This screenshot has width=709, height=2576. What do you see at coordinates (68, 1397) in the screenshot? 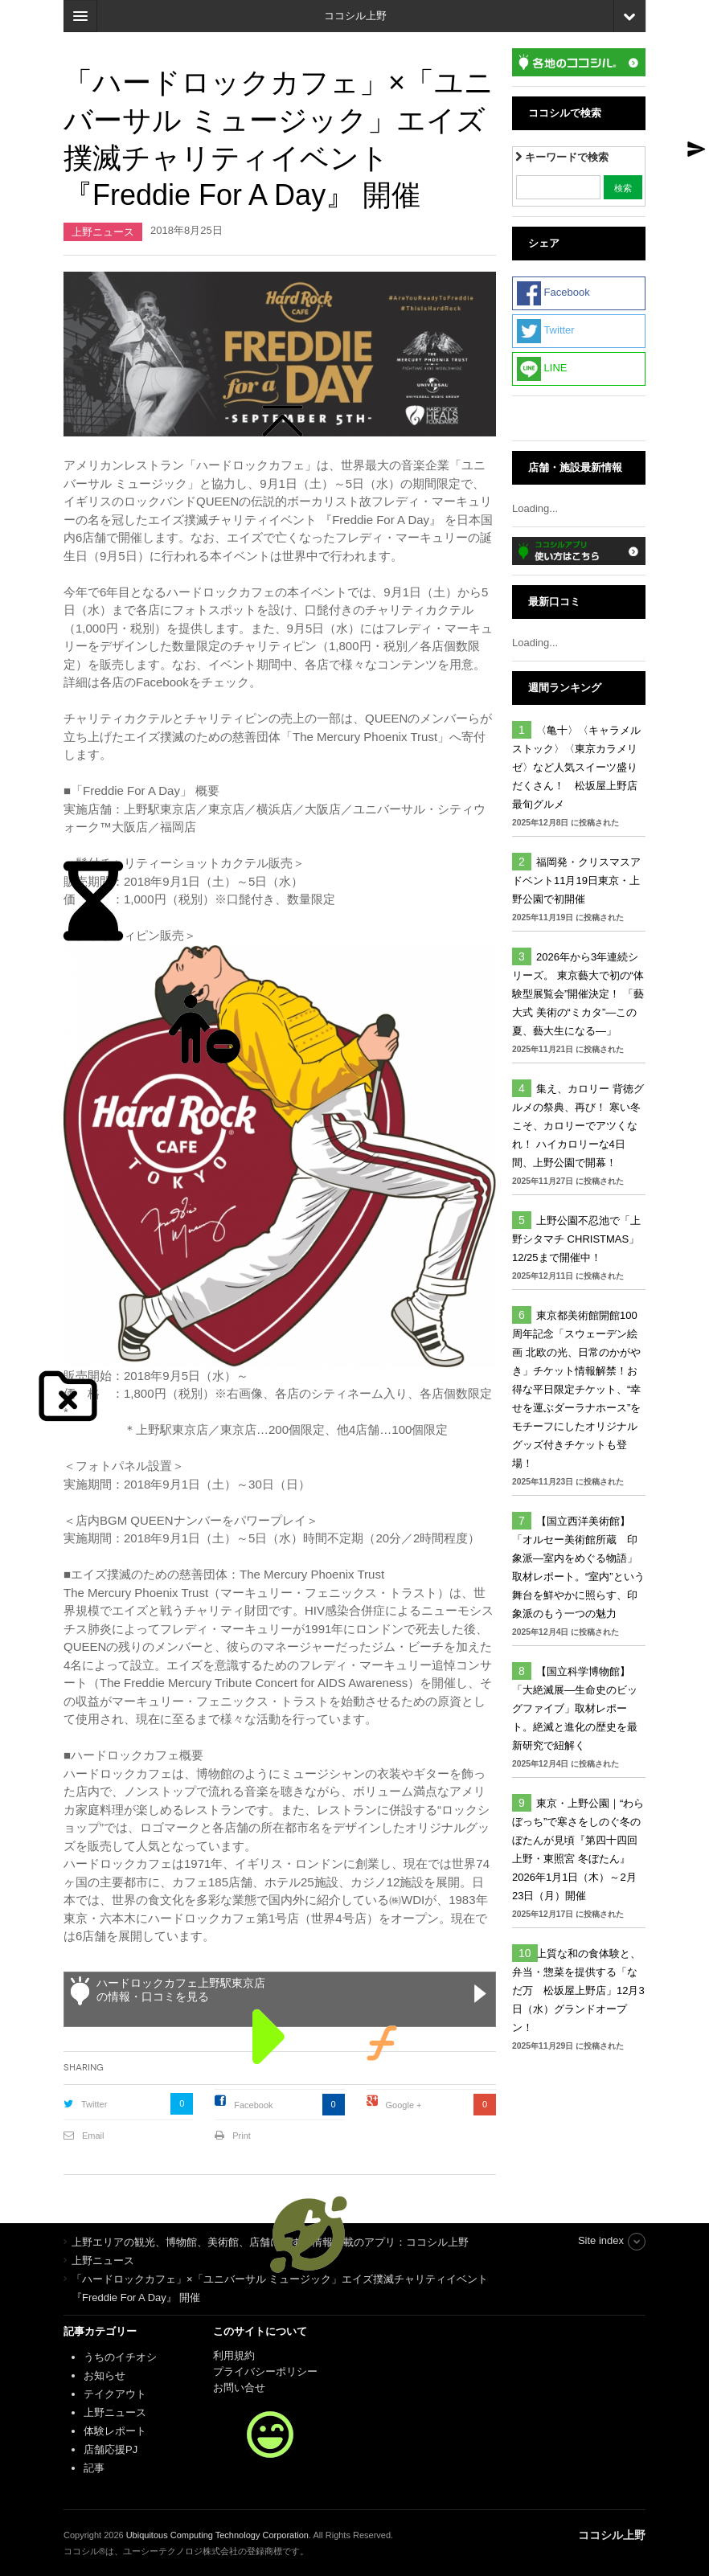
I see `delete a folder` at bounding box center [68, 1397].